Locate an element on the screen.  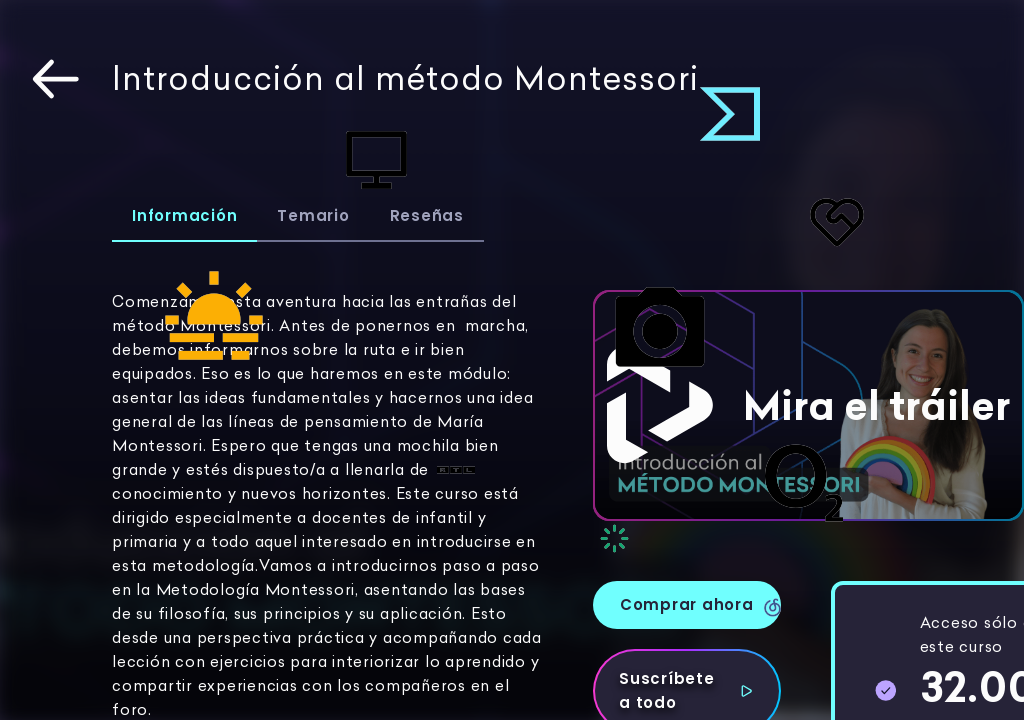
RTL media company logo is located at coordinates (456, 470).